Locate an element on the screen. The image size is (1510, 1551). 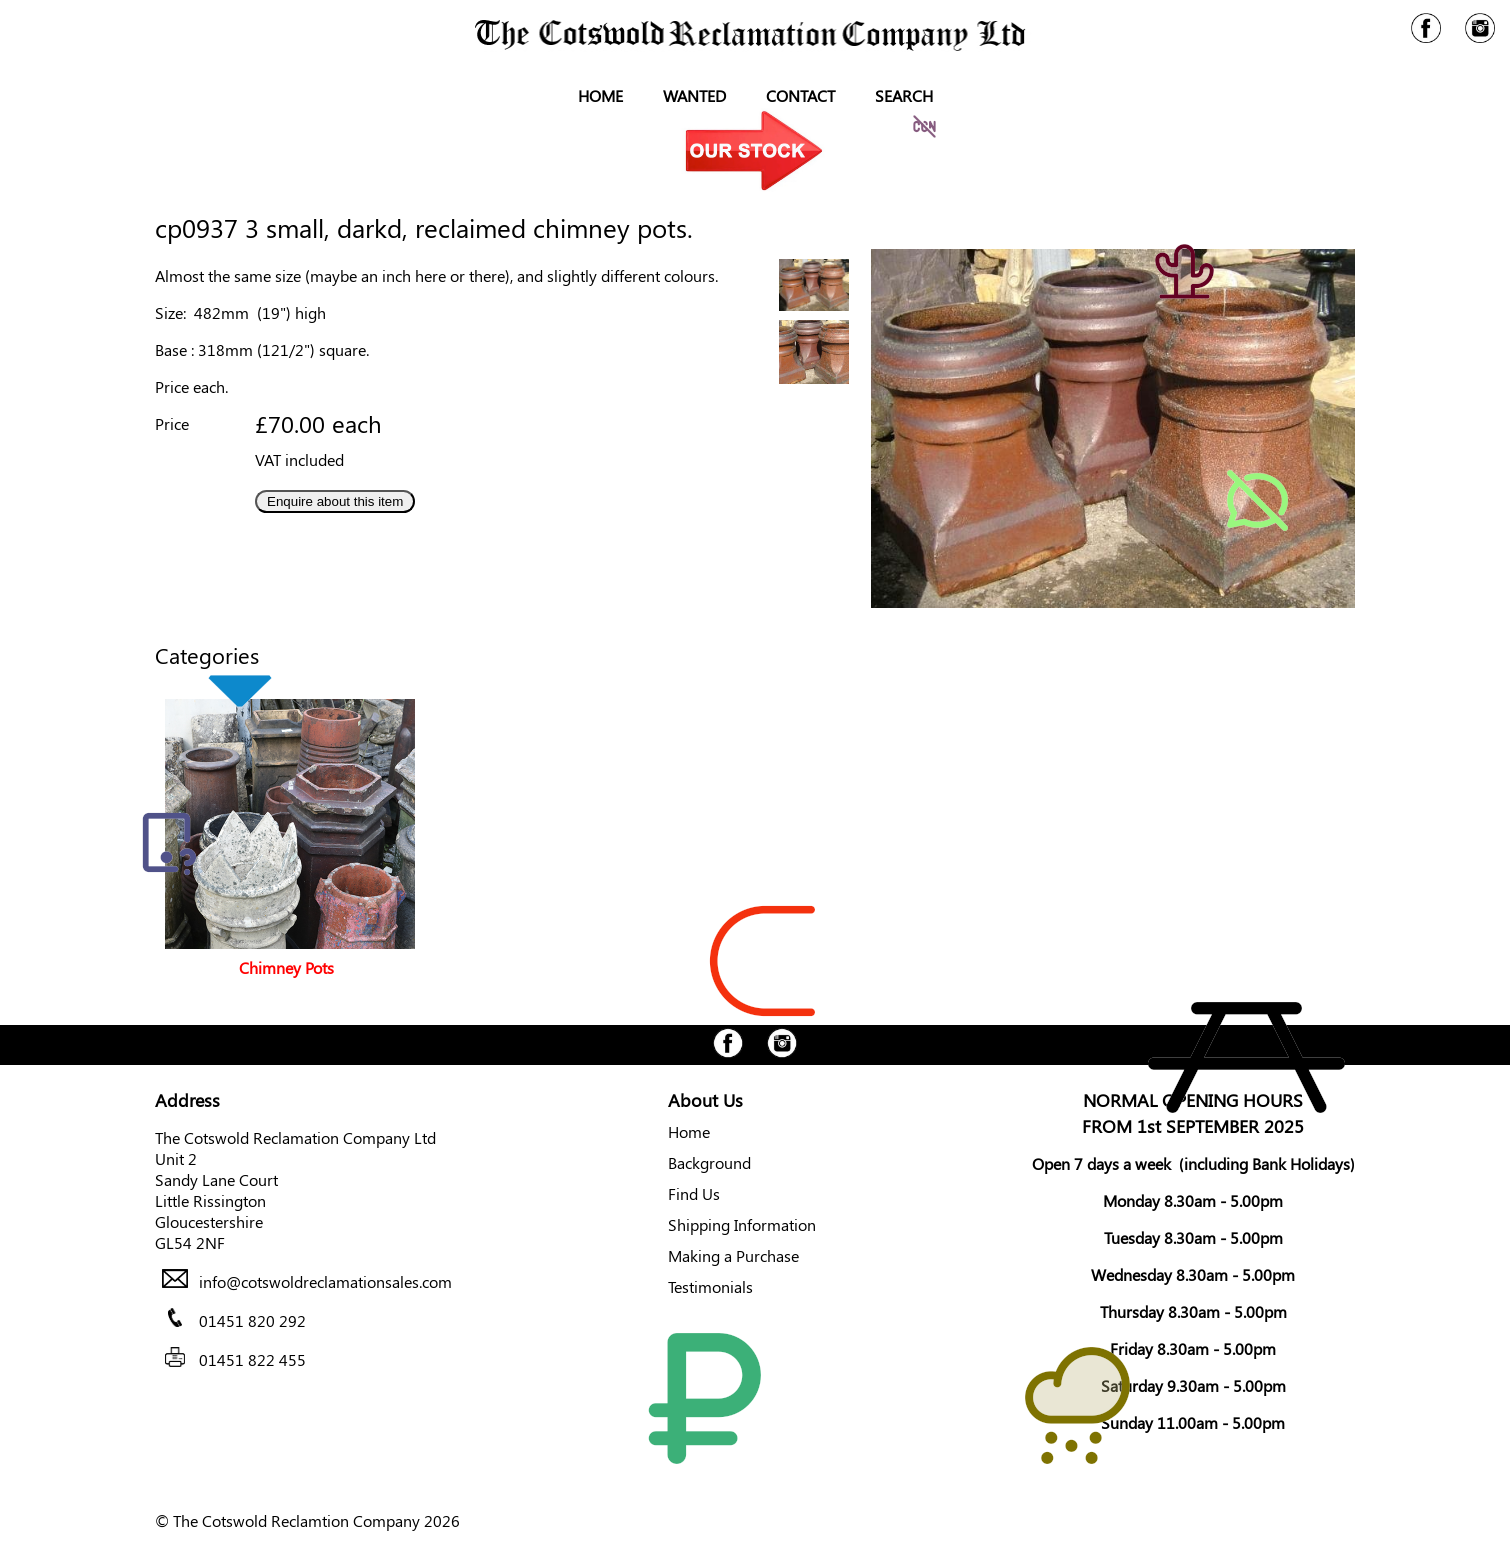
find nearby picnic areas is located at coordinates (1246, 1057).